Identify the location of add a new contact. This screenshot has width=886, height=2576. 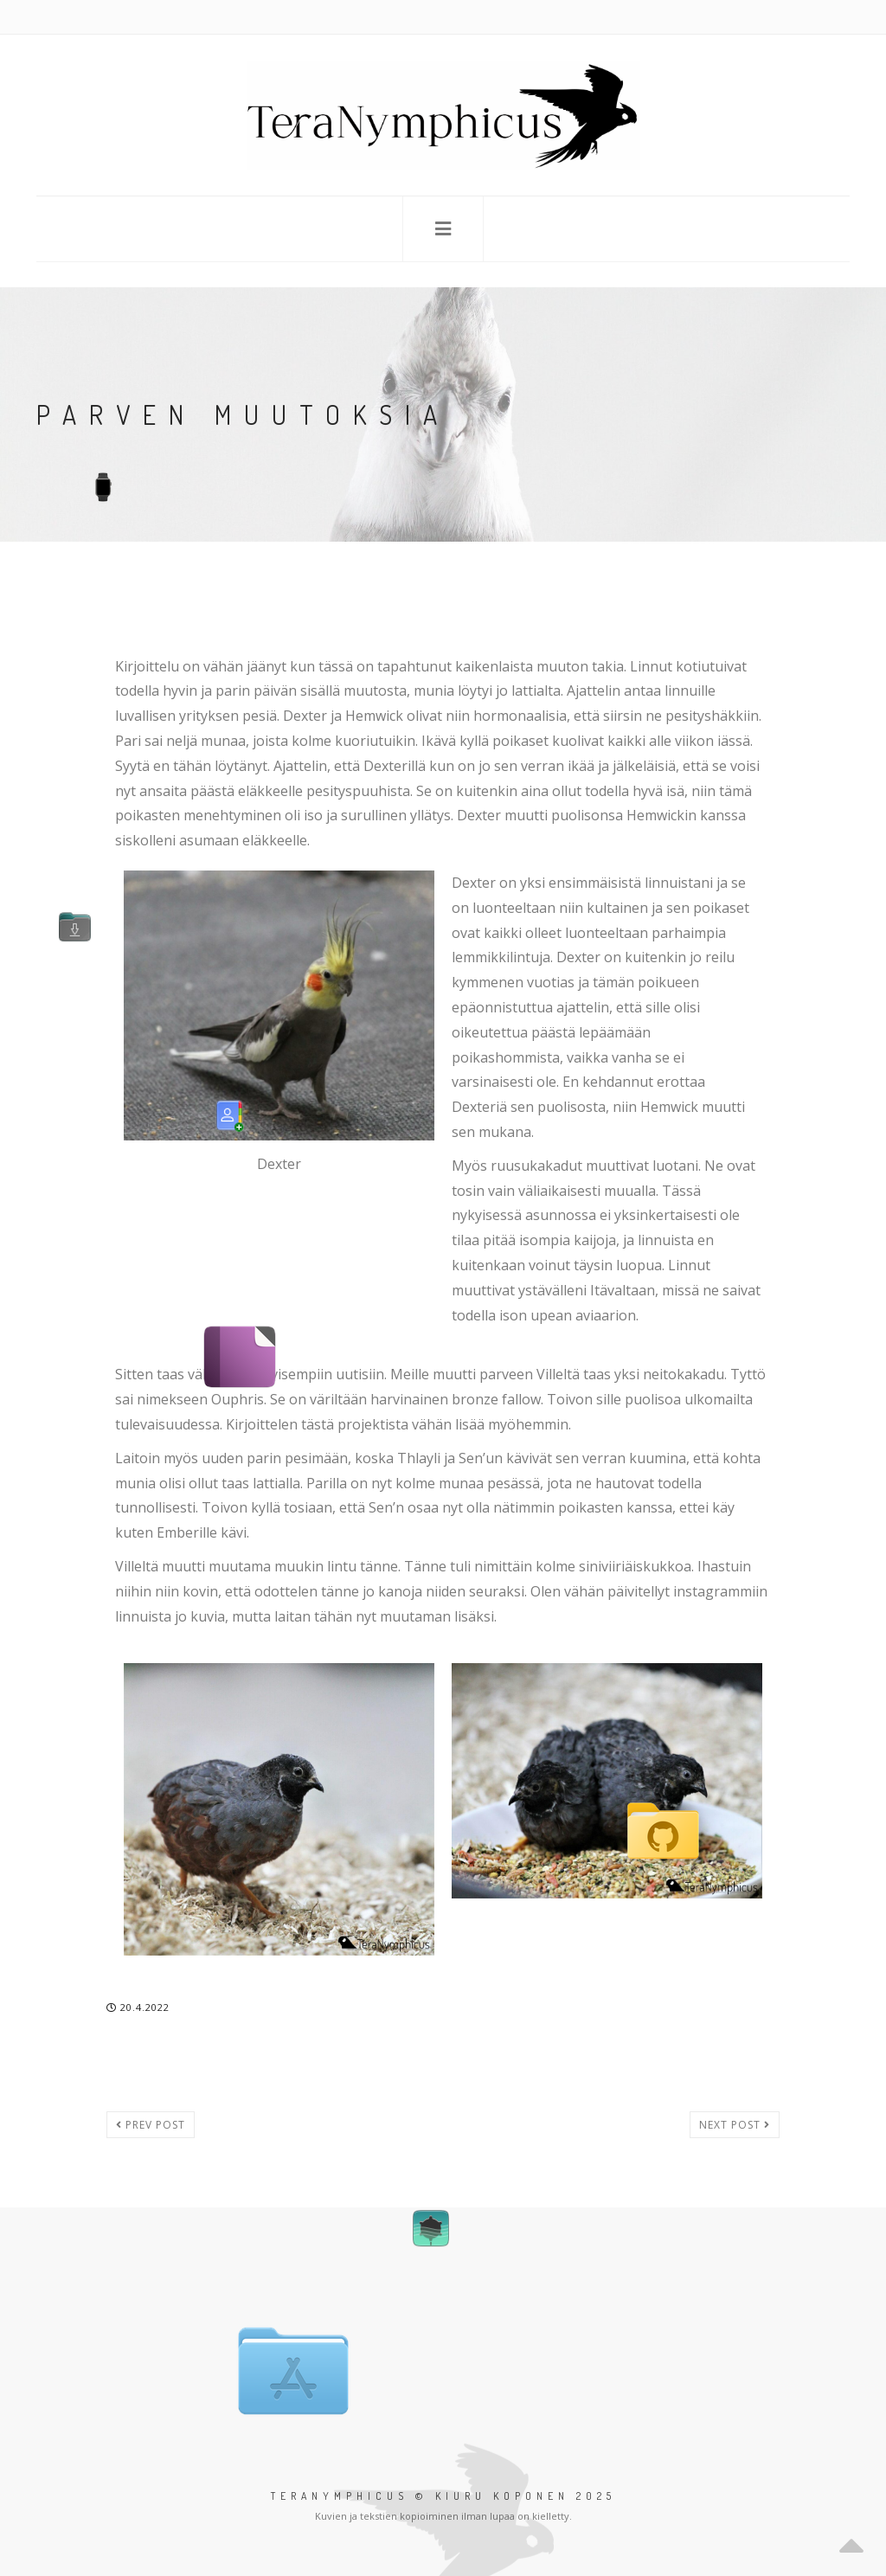
(229, 1115).